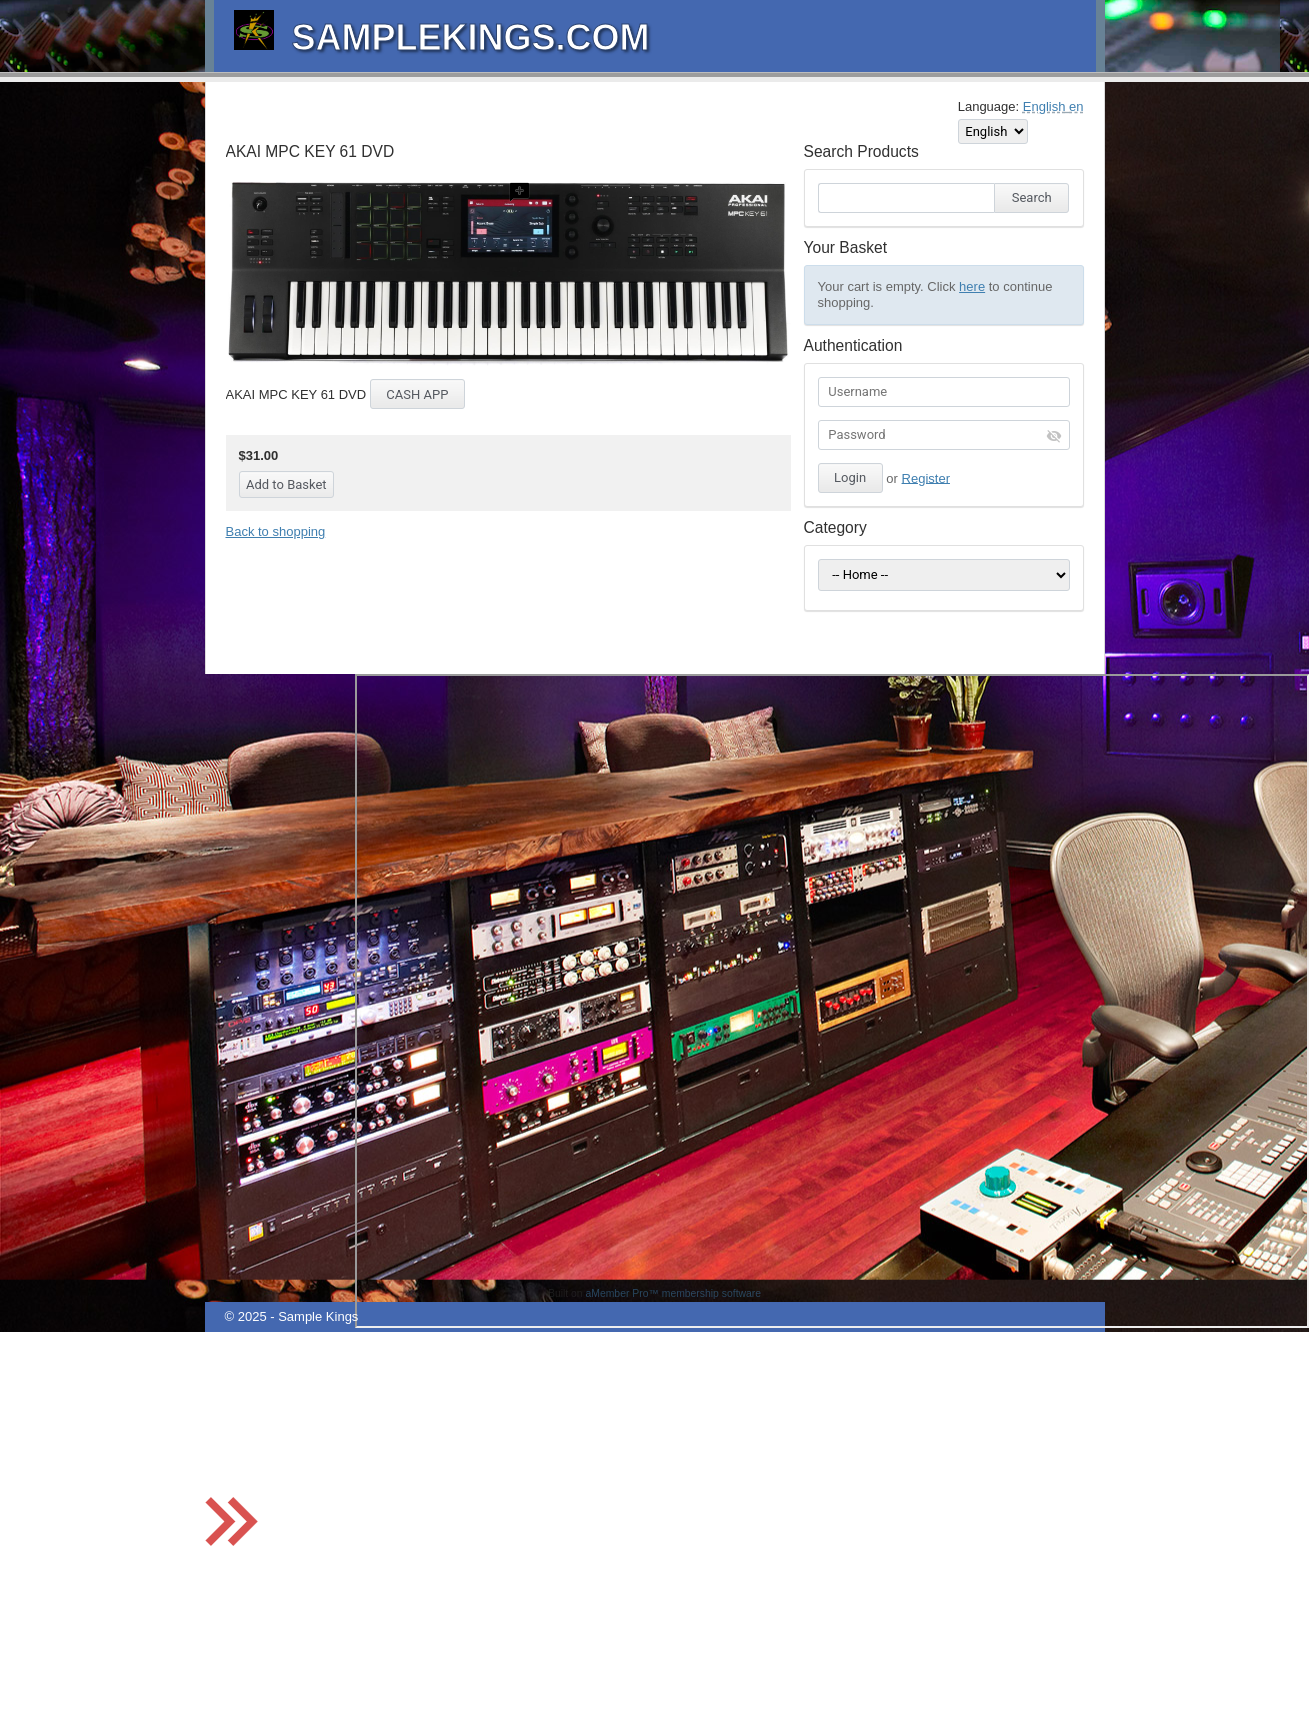 This screenshot has width=1309, height=1716. I want to click on start a new chat conversation, so click(519, 191).